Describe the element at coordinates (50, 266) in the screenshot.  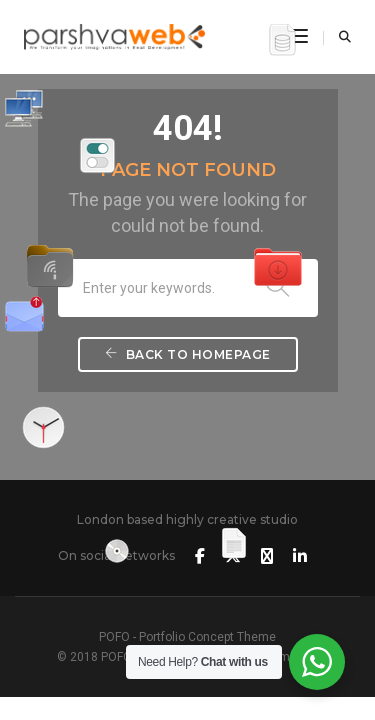
I see `open insync cloud sync folder` at that location.